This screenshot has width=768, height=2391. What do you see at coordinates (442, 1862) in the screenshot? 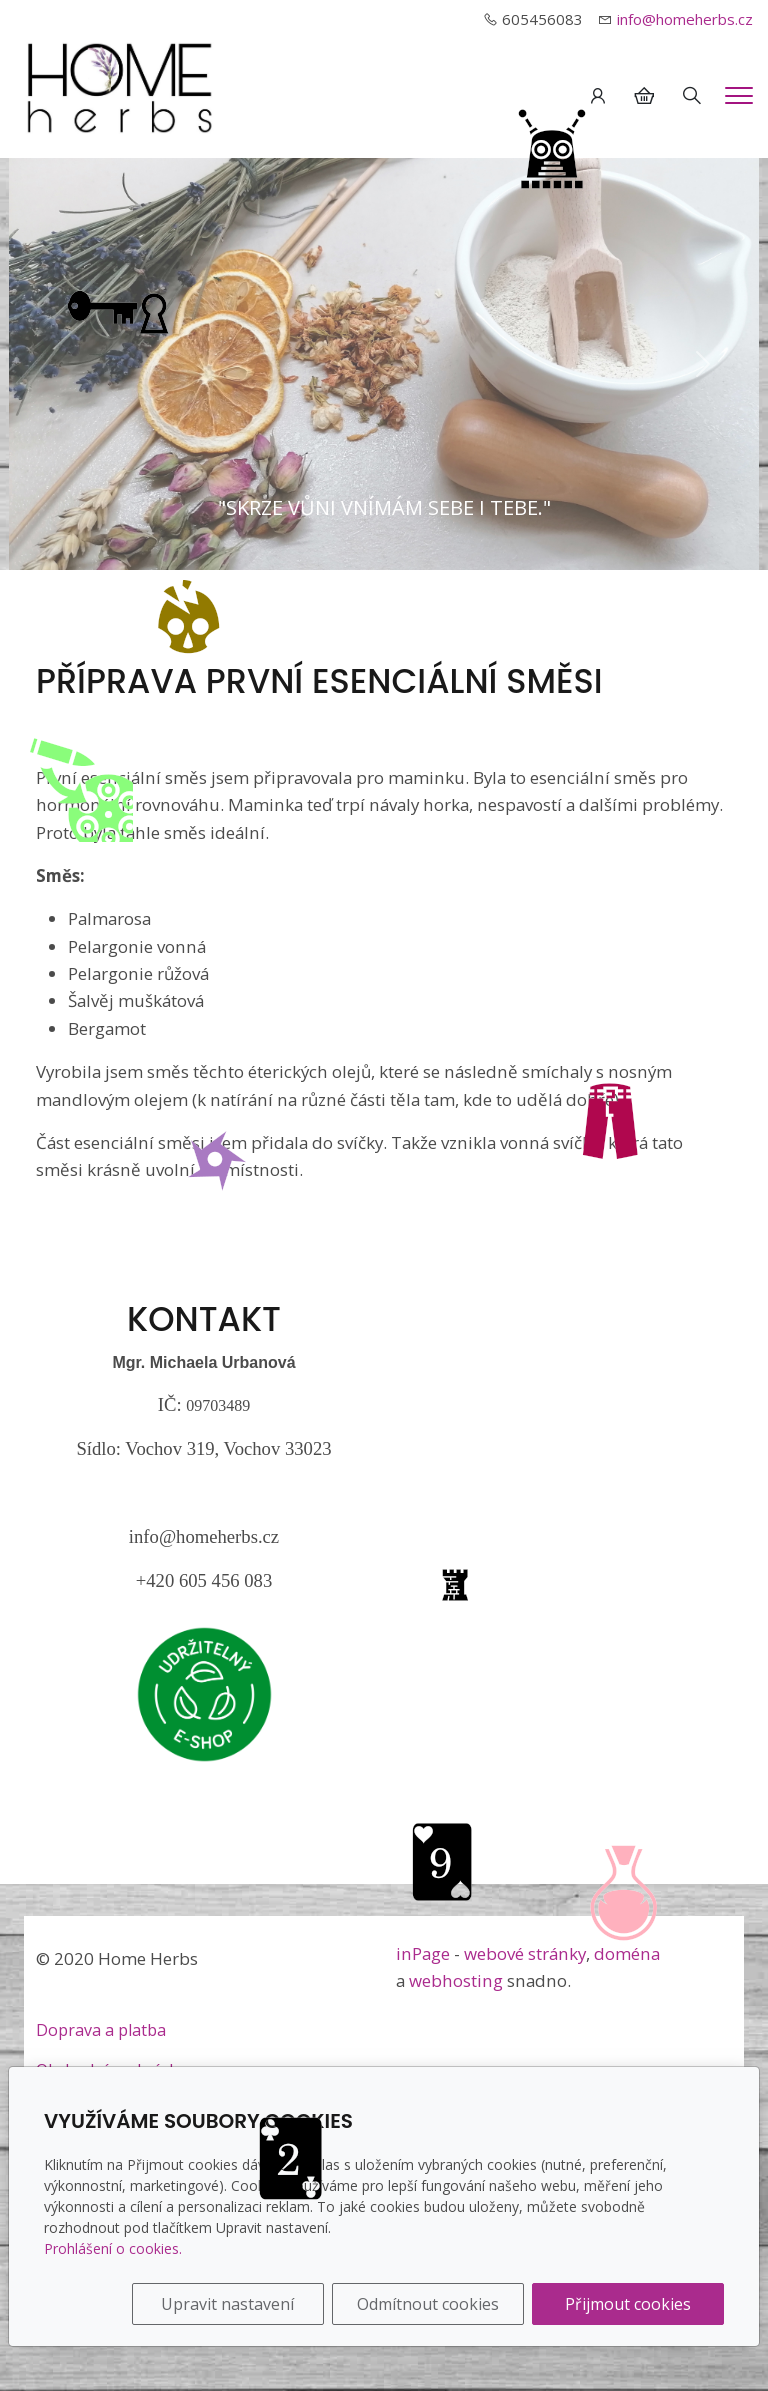
I see `nine of hearts playing card` at bounding box center [442, 1862].